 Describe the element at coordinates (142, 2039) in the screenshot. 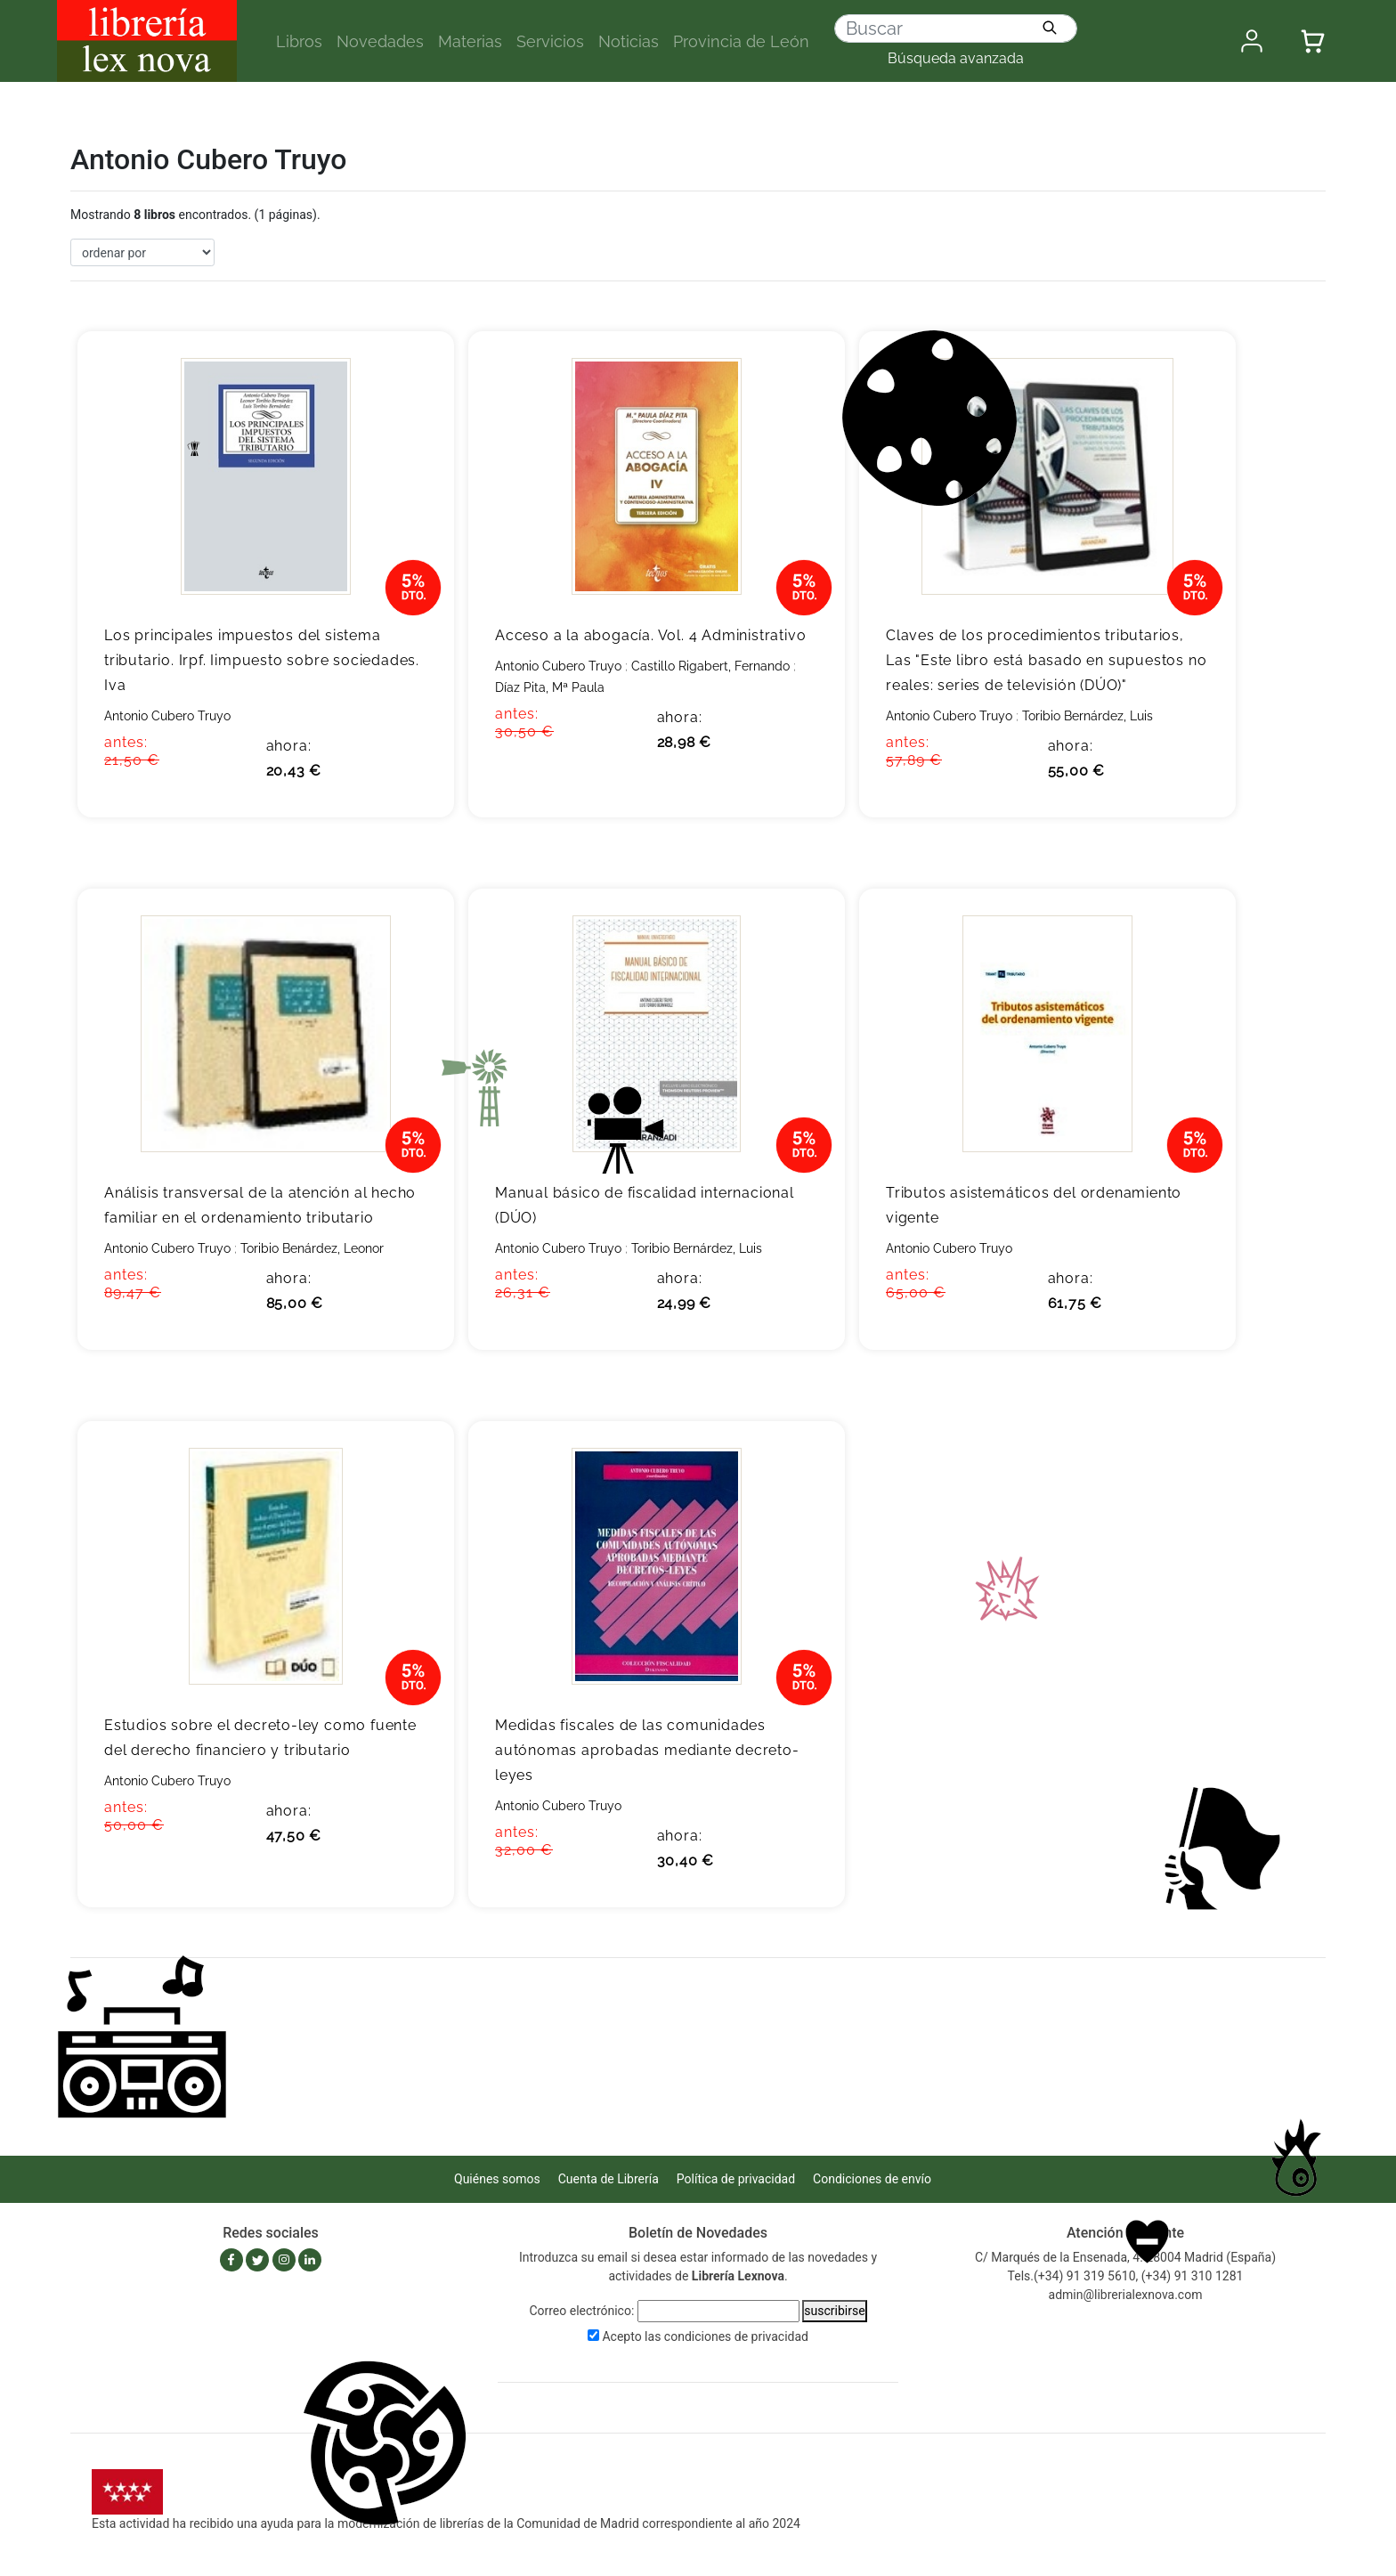

I see `open music player or audio controls` at that location.